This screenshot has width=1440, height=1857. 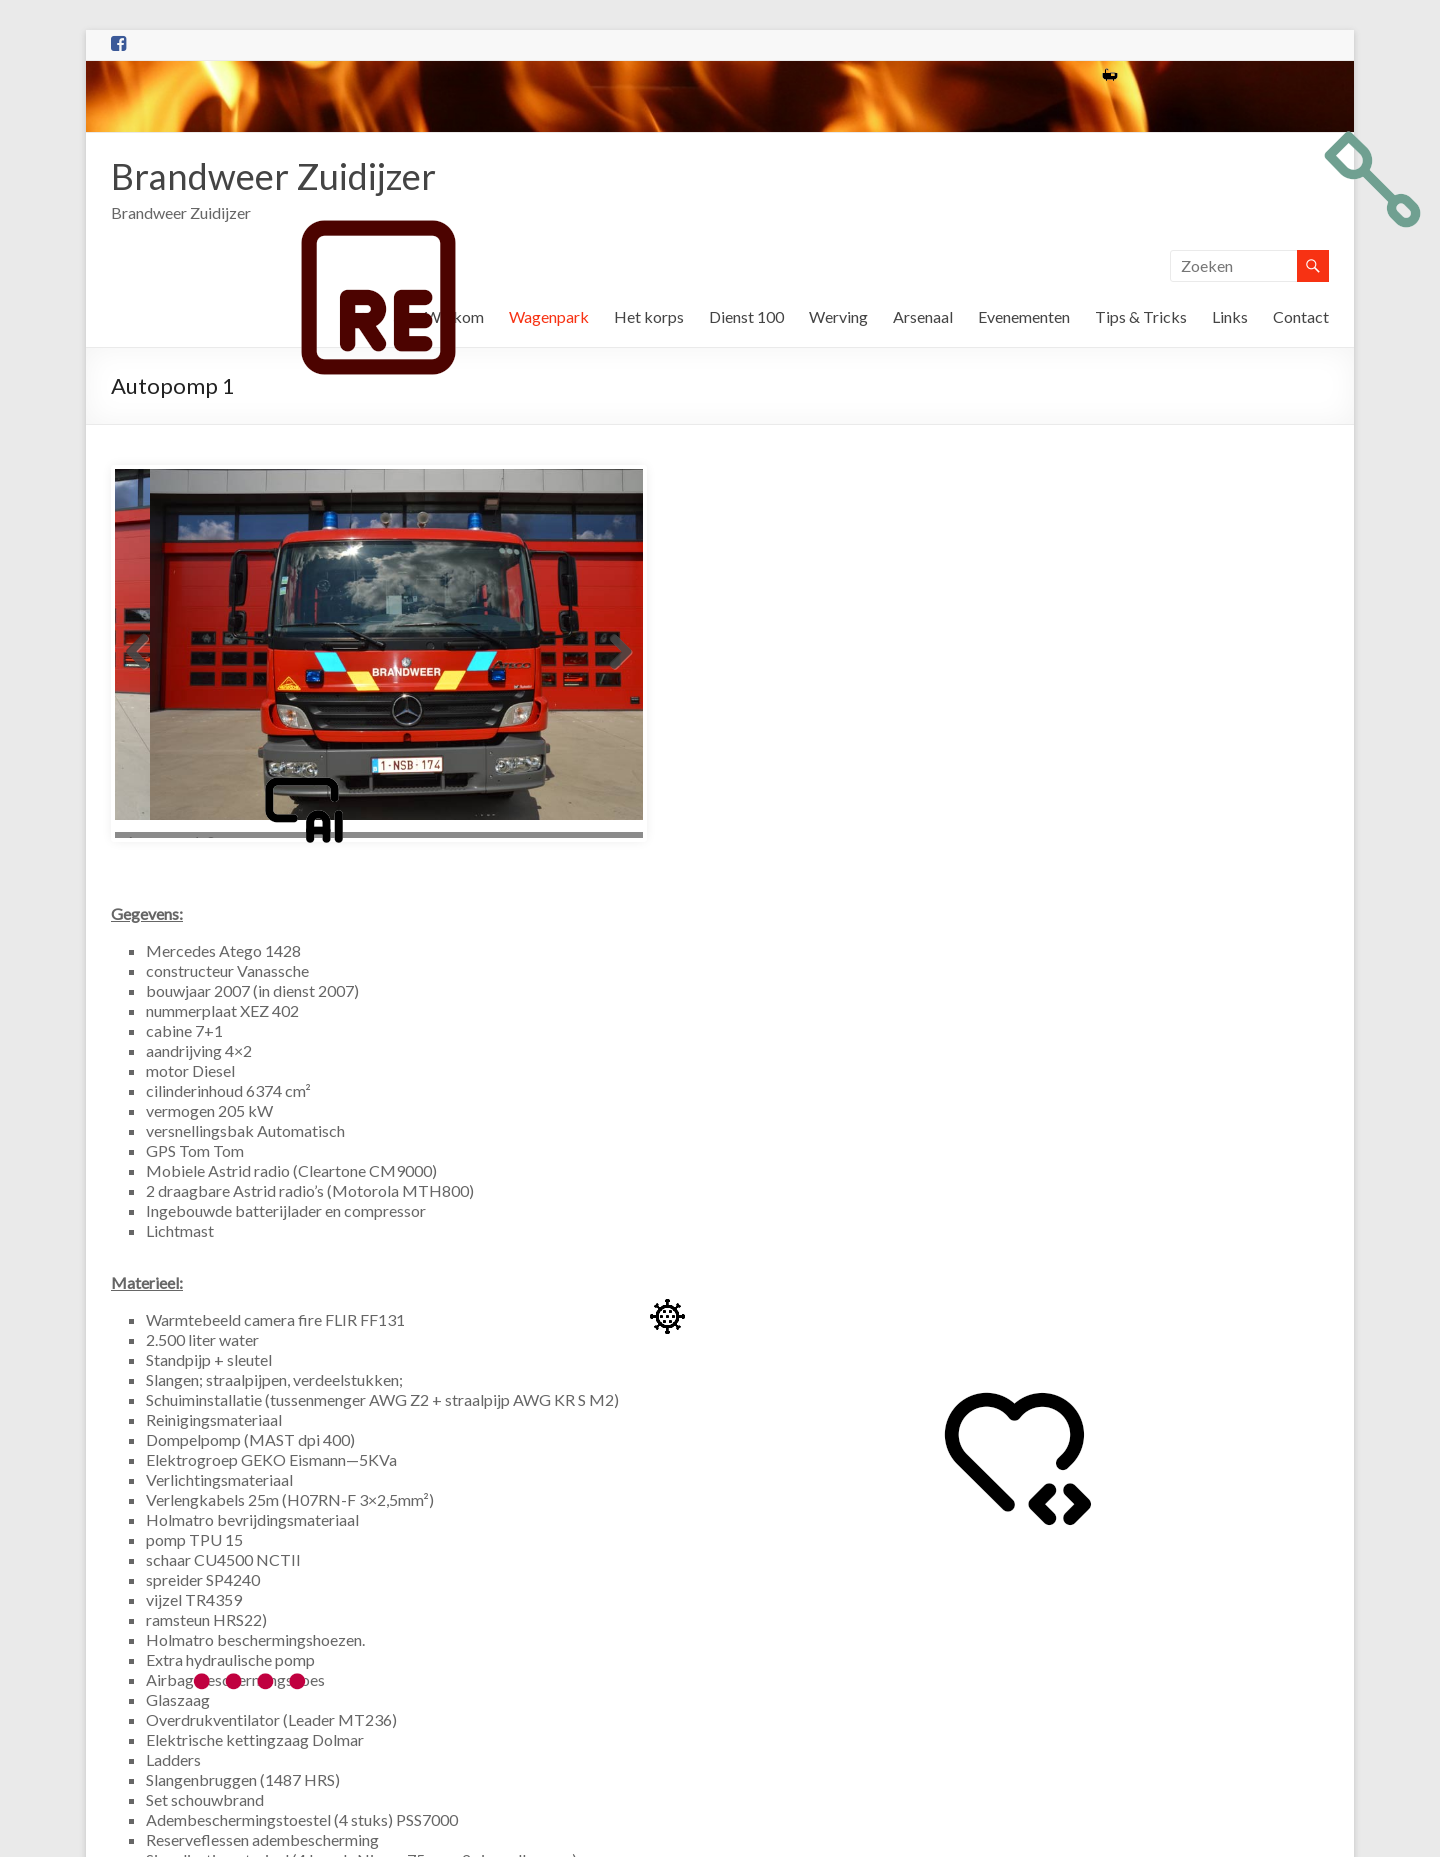 I want to click on ReasonML programming language logo, so click(x=378, y=297).